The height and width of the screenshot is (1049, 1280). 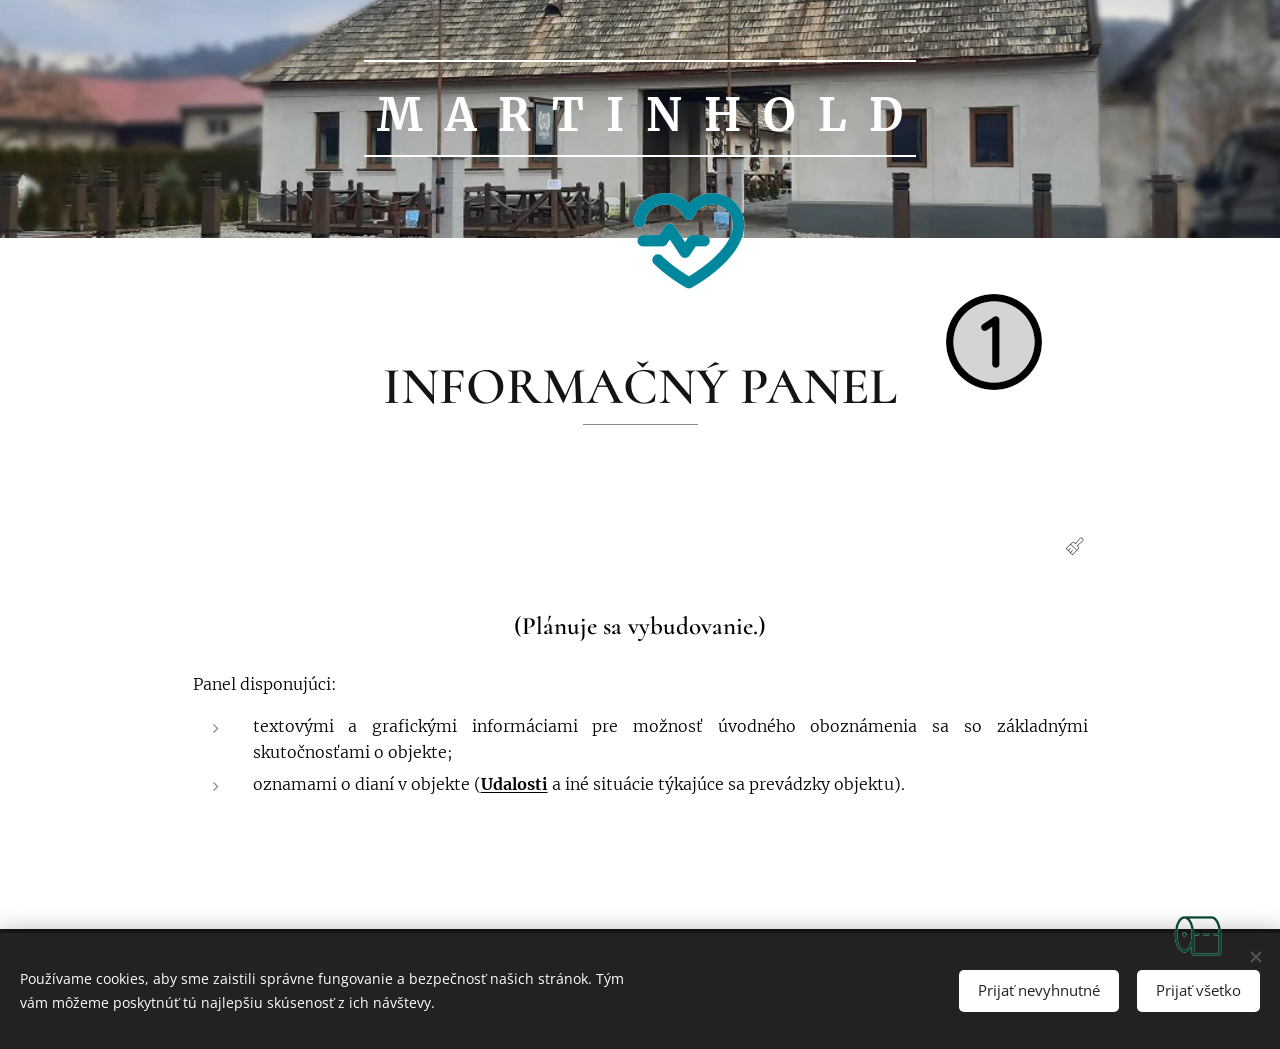 I want to click on access painting or drawing tools, so click(x=1075, y=546).